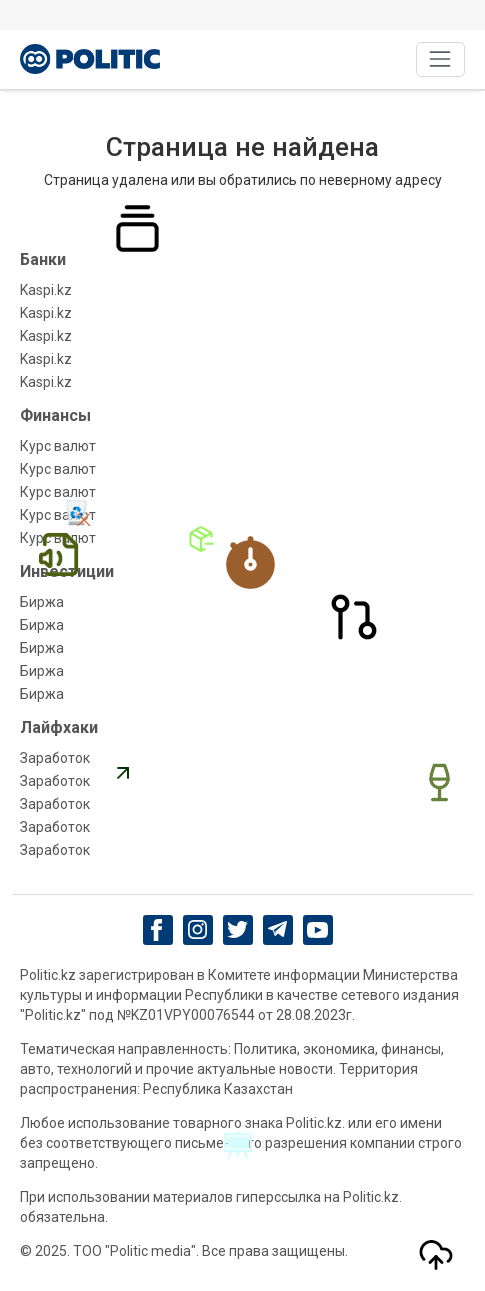 This screenshot has width=485, height=1291. Describe the element at coordinates (436, 1255) in the screenshot. I see `upload file to cloud storage` at that location.